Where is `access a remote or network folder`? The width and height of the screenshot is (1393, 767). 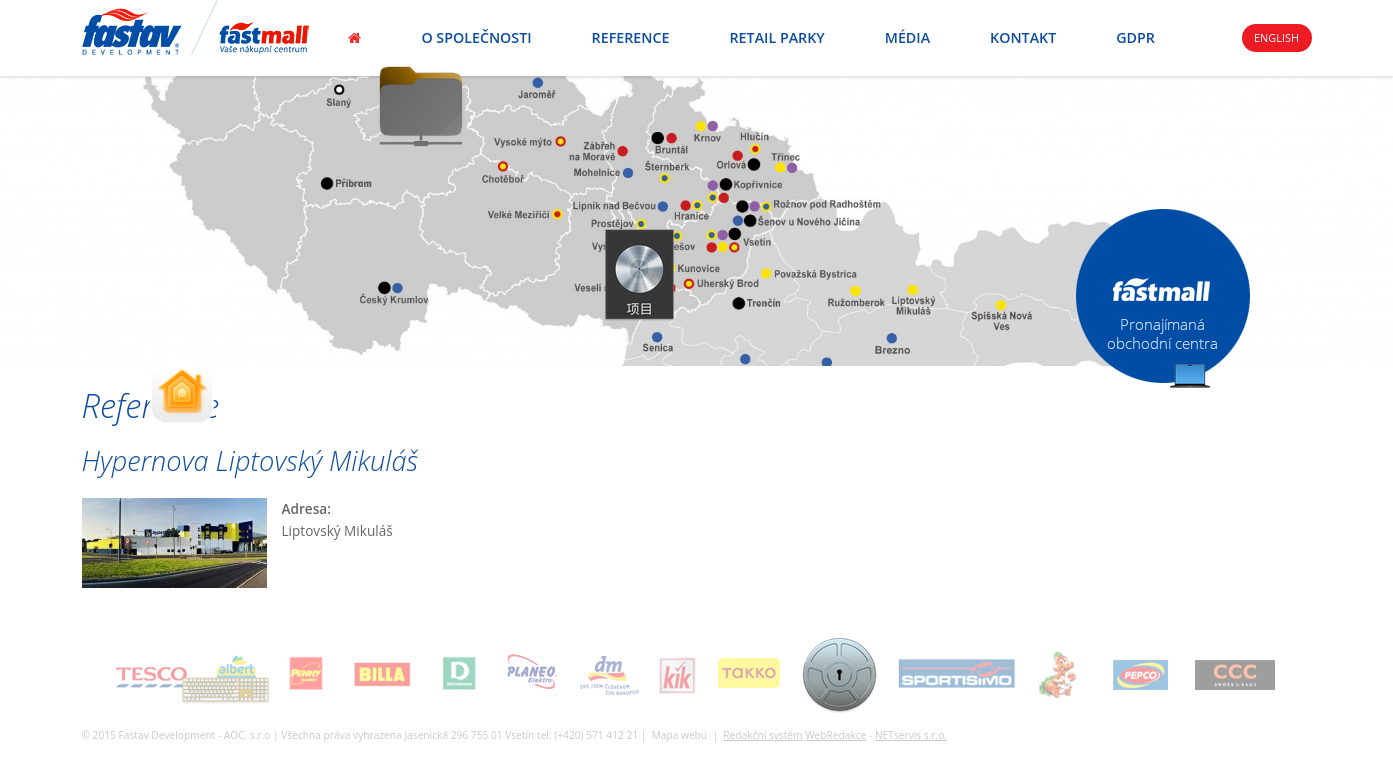 access a remote or network folder is located at coordinates (421, 105).